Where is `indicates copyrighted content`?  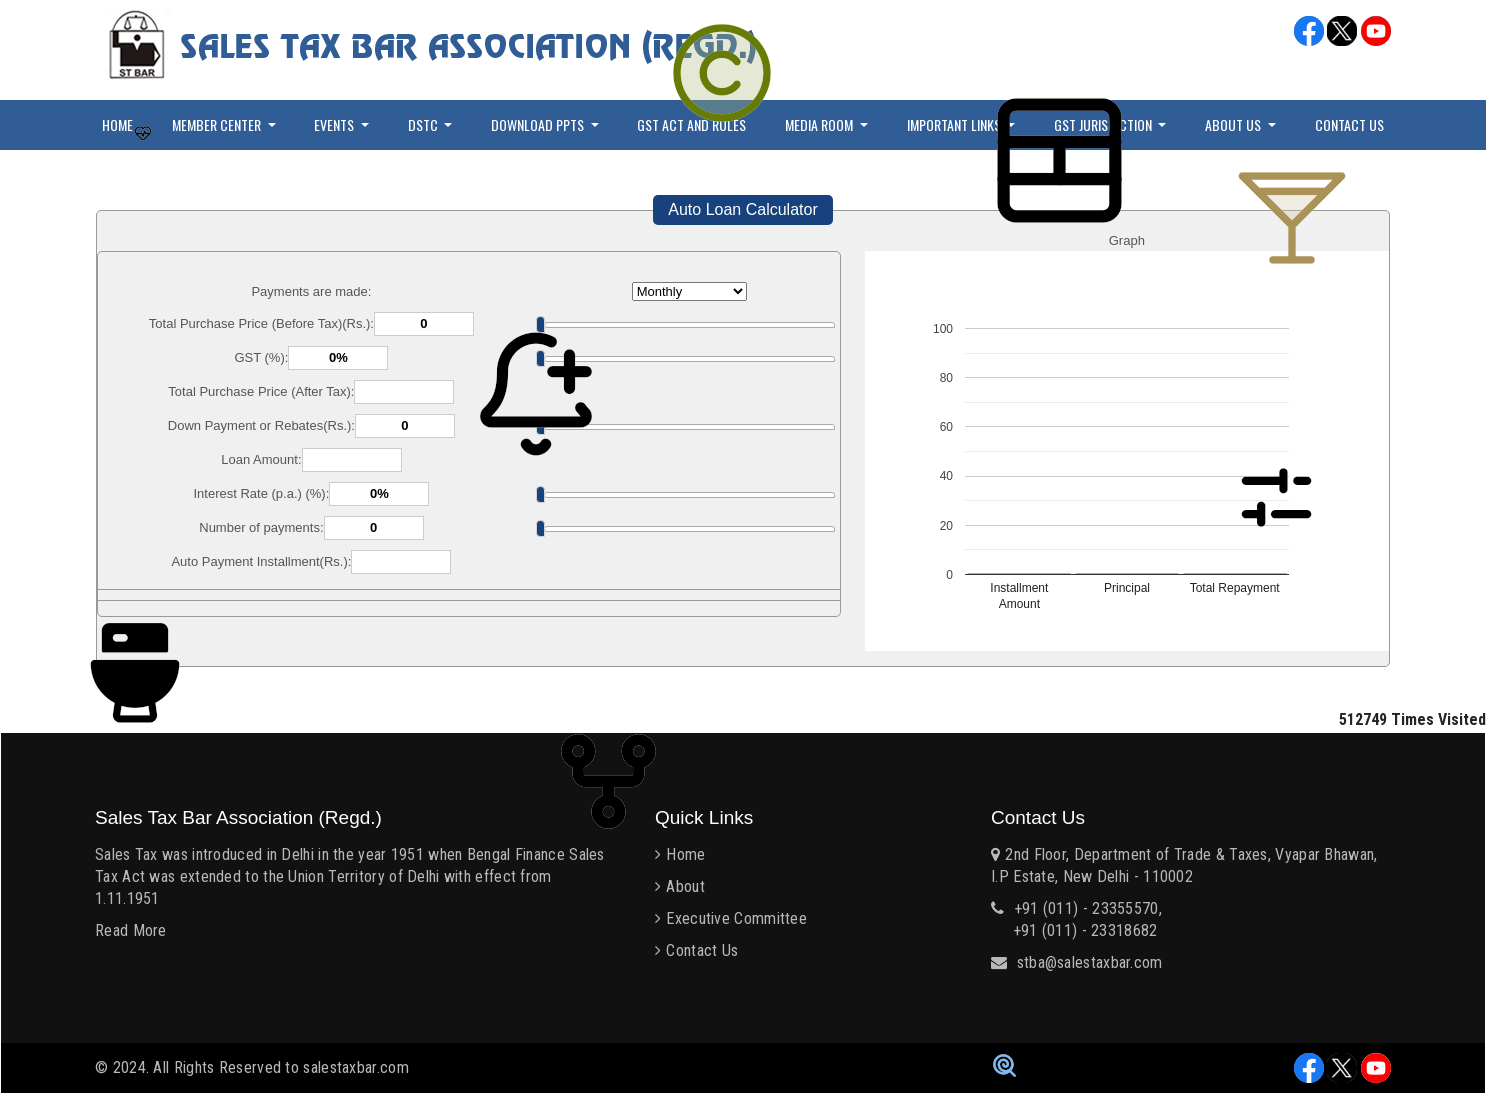 indicates copyrighted content is located at coordinates (722, 73).